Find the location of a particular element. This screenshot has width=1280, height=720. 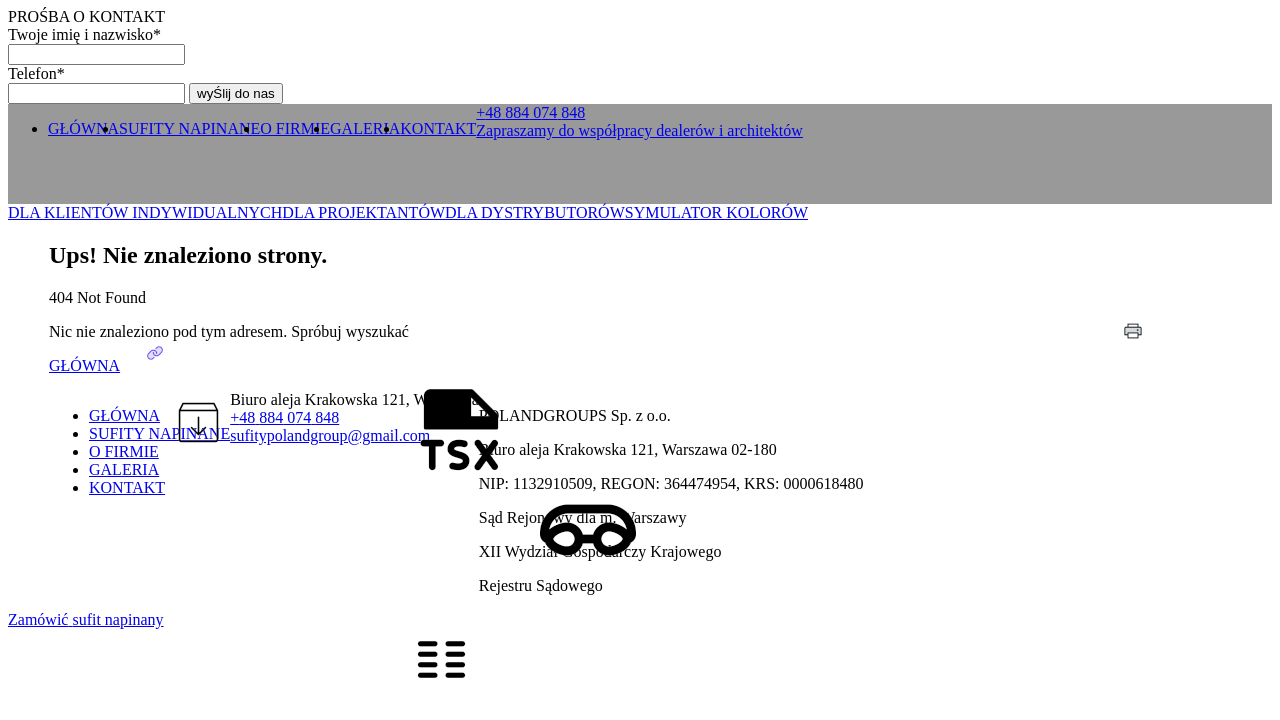

switch to column view layout is located at coordinates (441, 659).